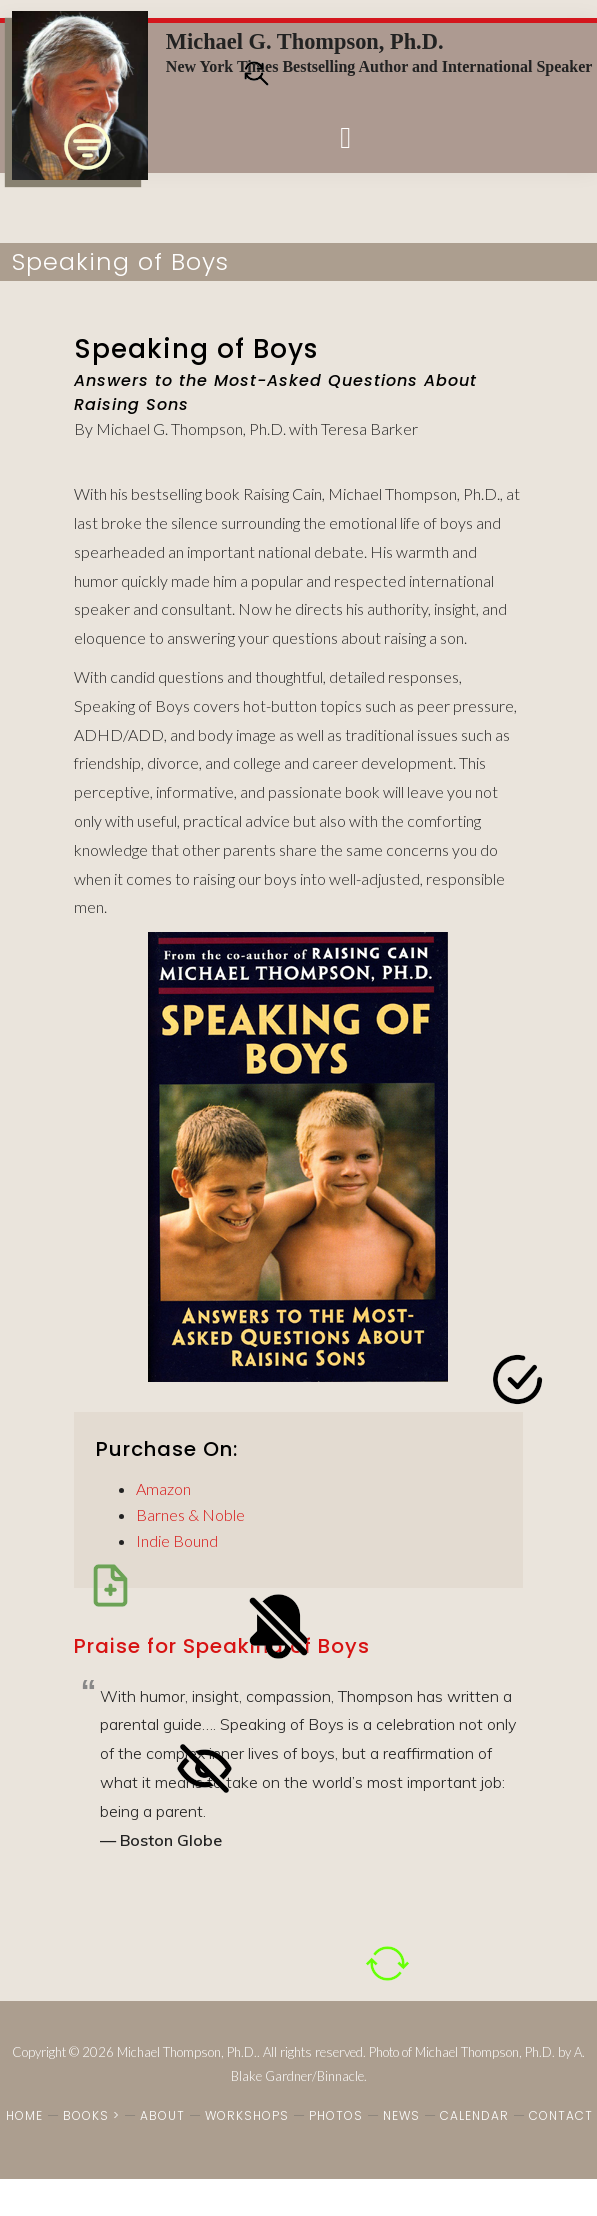 This screenshot has height=2216, width=597. I want to click on open filter options, so click(87, 146).